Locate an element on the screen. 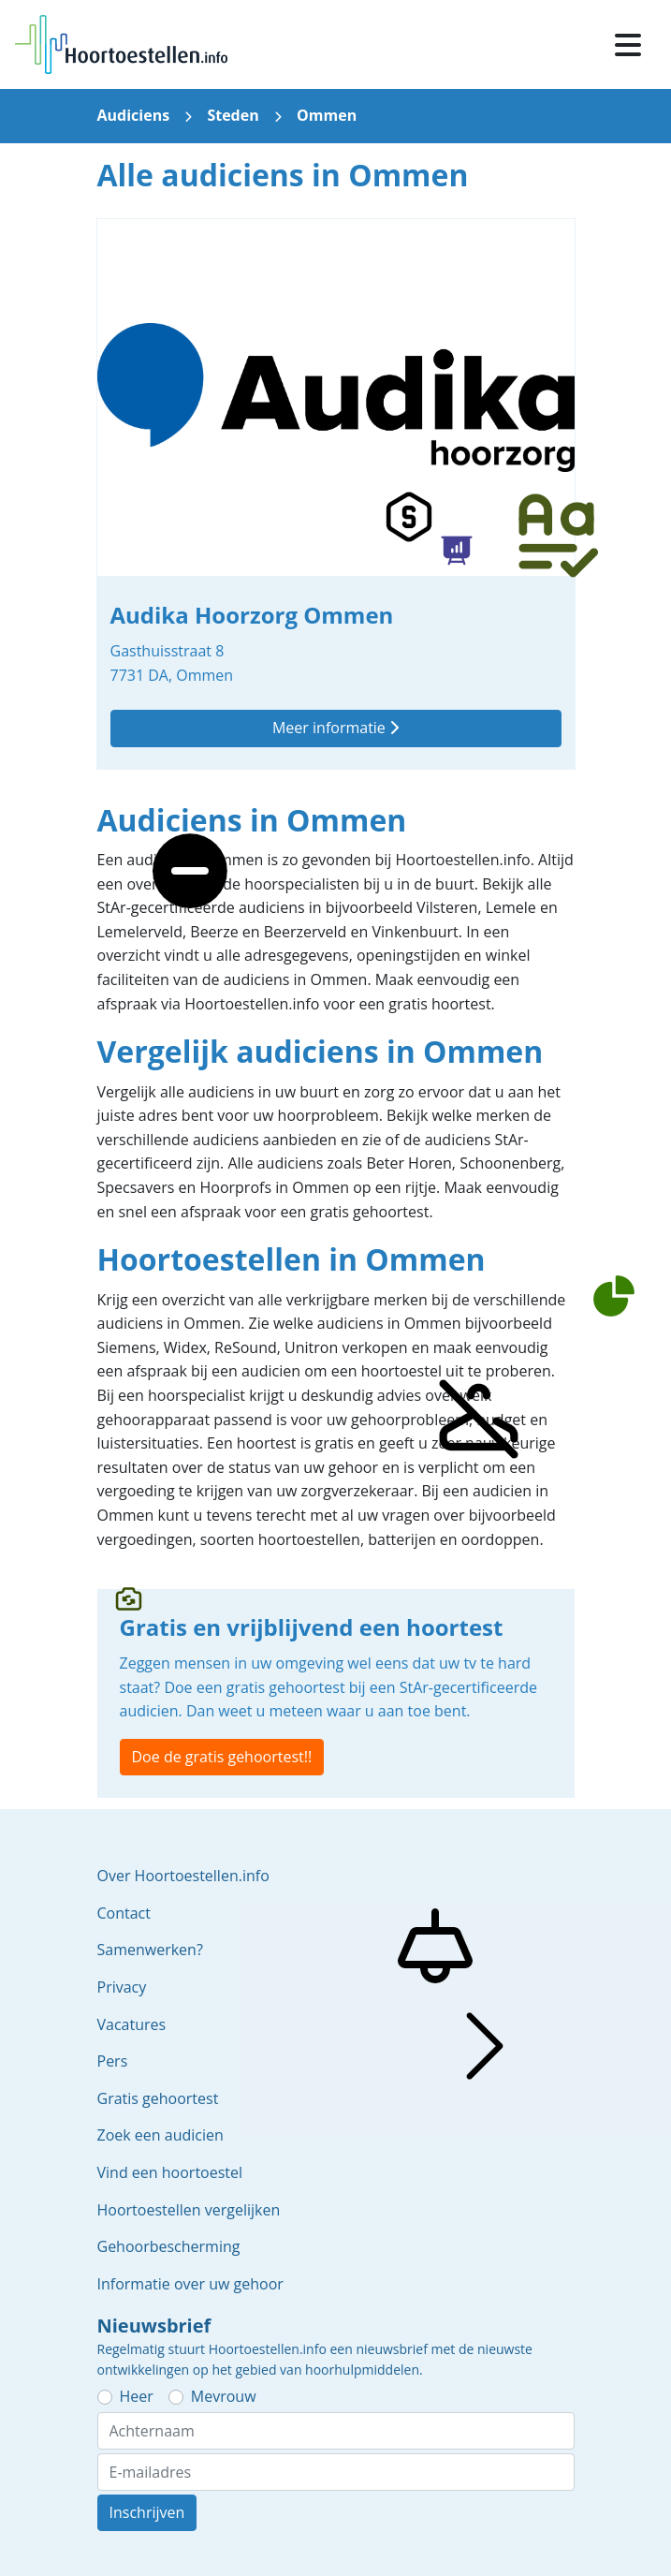 This screenshot has height=2576, width=671. check spelling and grammar is located at coordinates (556, 531).